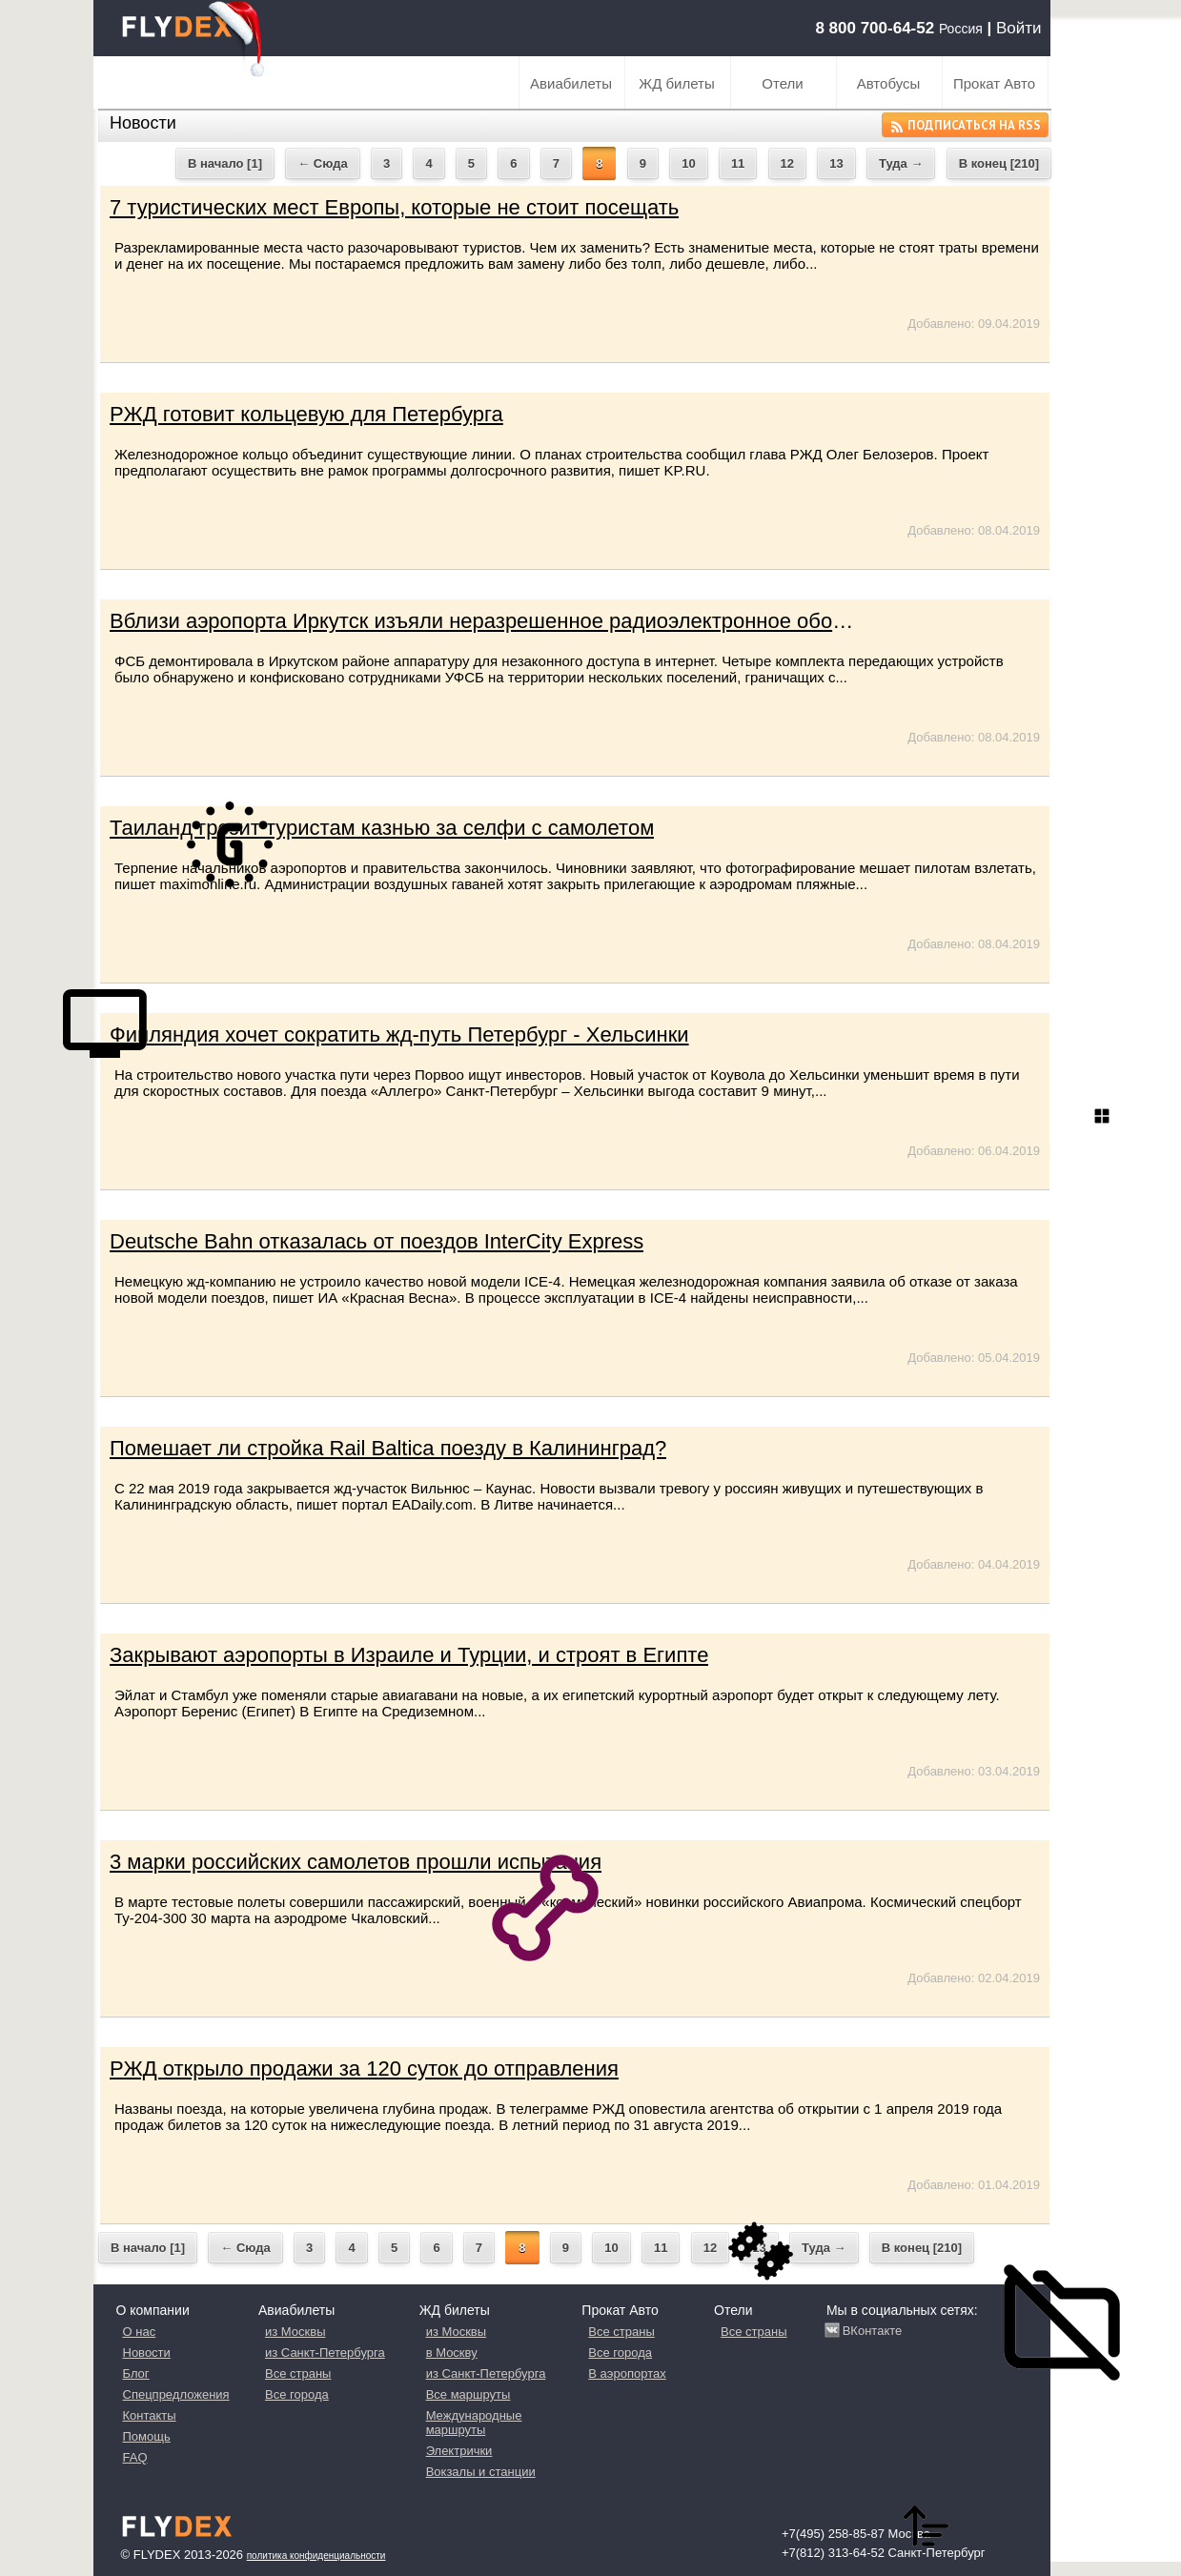  What do you see at coordinates (1062, 2322) in the screenshot?
I see `folder access is disabled or unavailable` at bounding box center [1062, 2322].